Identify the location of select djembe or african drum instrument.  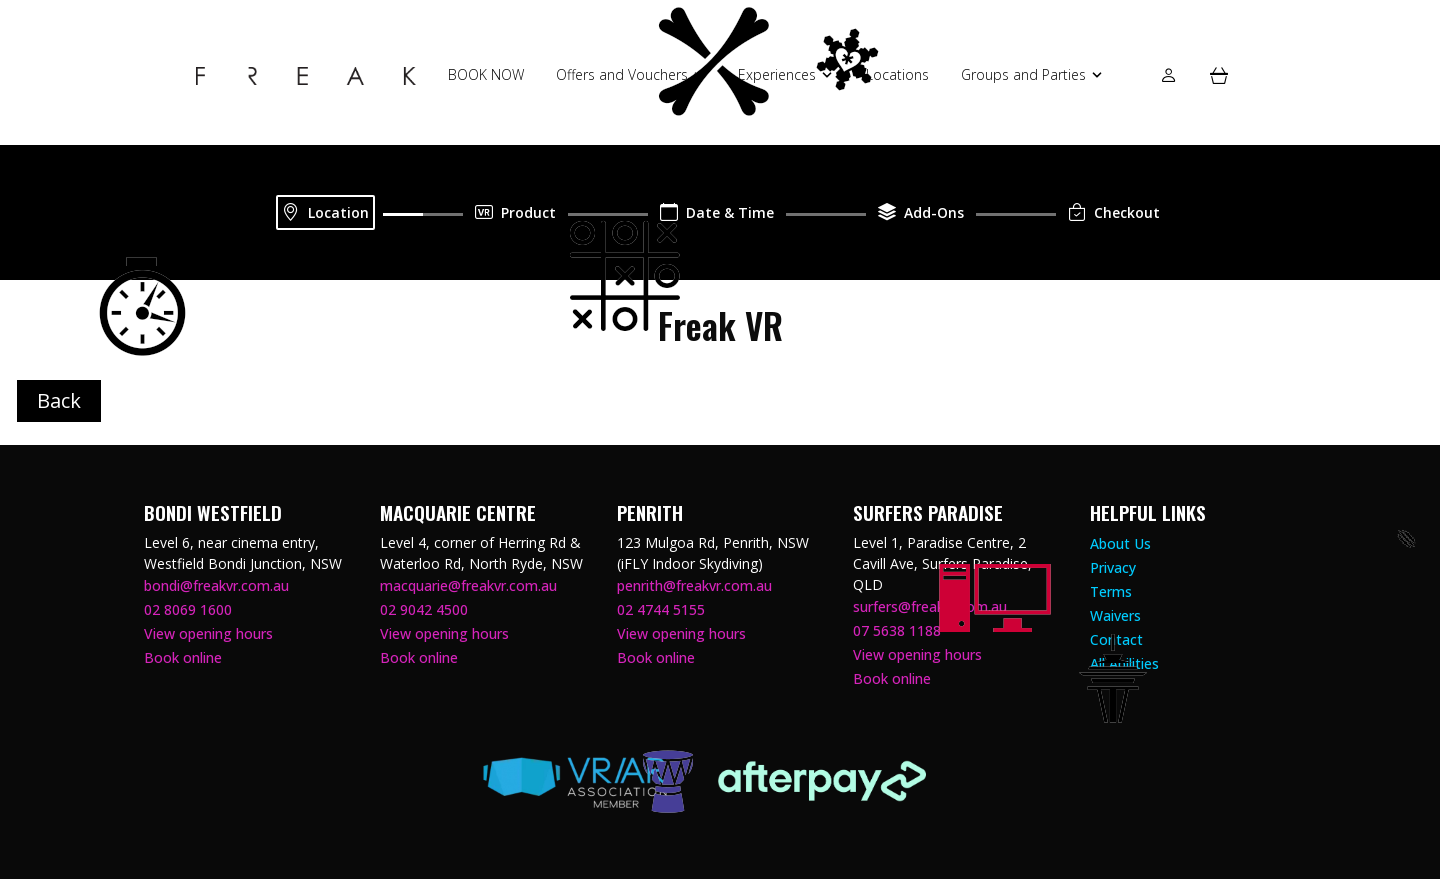
(668, 780).